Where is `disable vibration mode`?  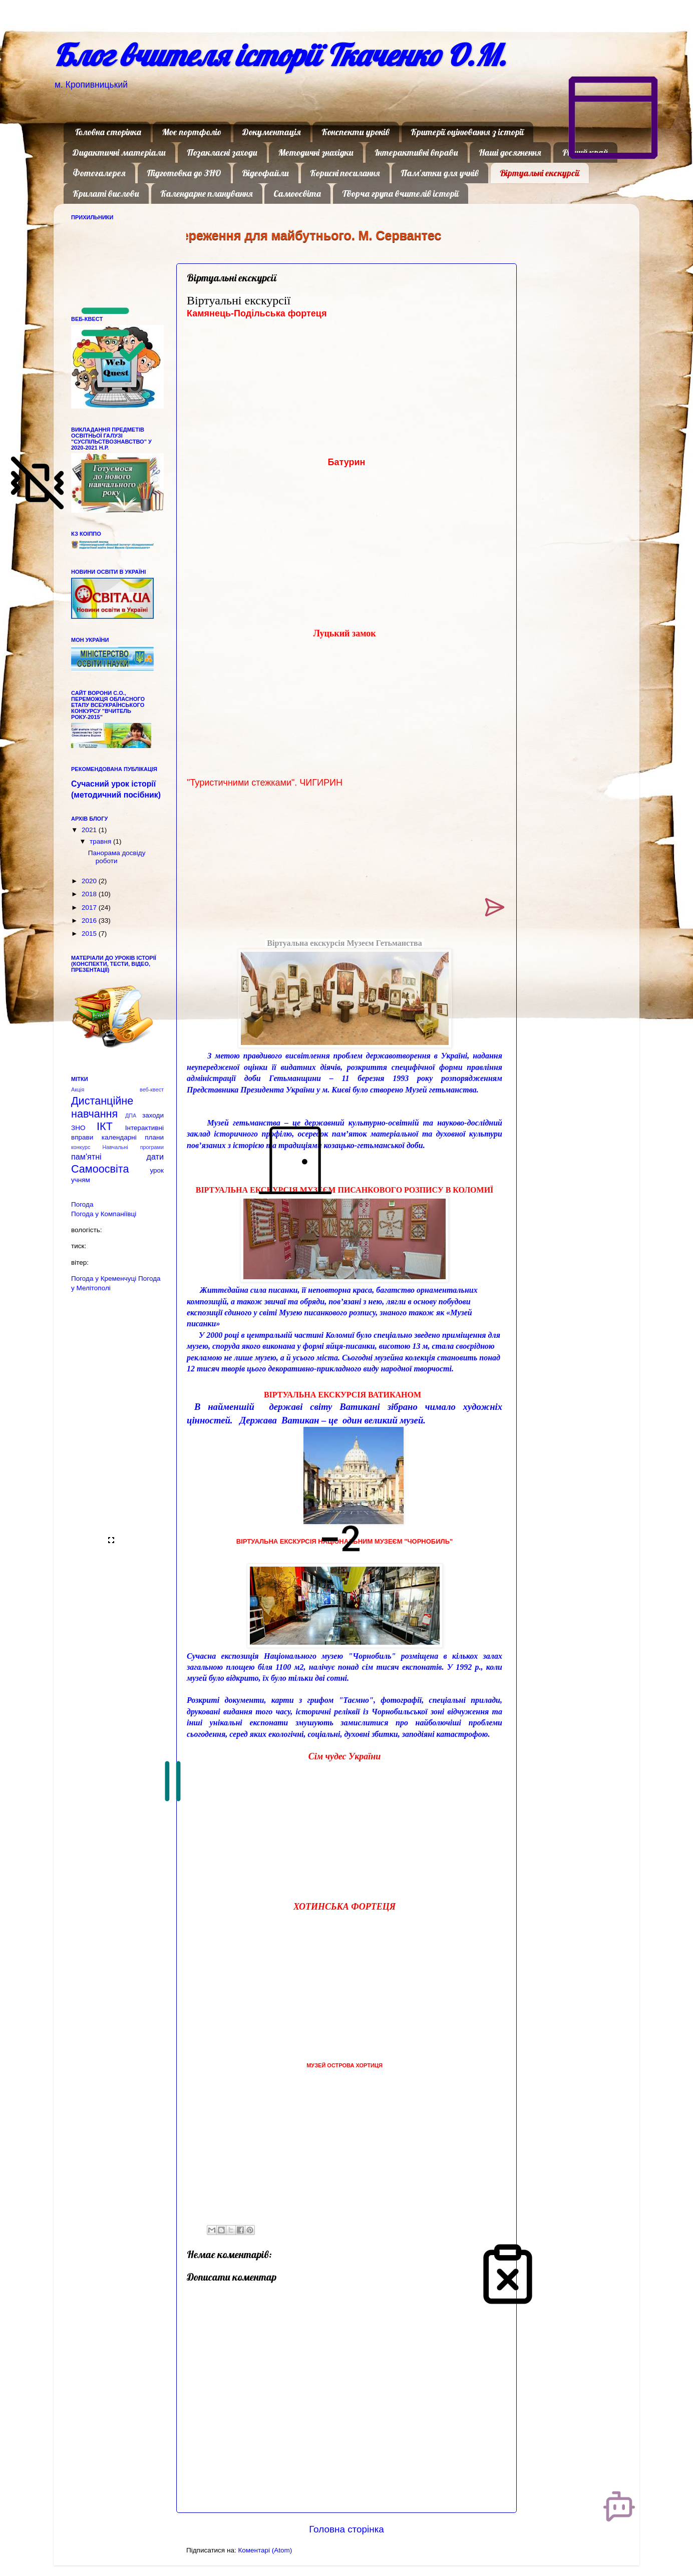
disable vibration mode is located at coordinates (37, 483).